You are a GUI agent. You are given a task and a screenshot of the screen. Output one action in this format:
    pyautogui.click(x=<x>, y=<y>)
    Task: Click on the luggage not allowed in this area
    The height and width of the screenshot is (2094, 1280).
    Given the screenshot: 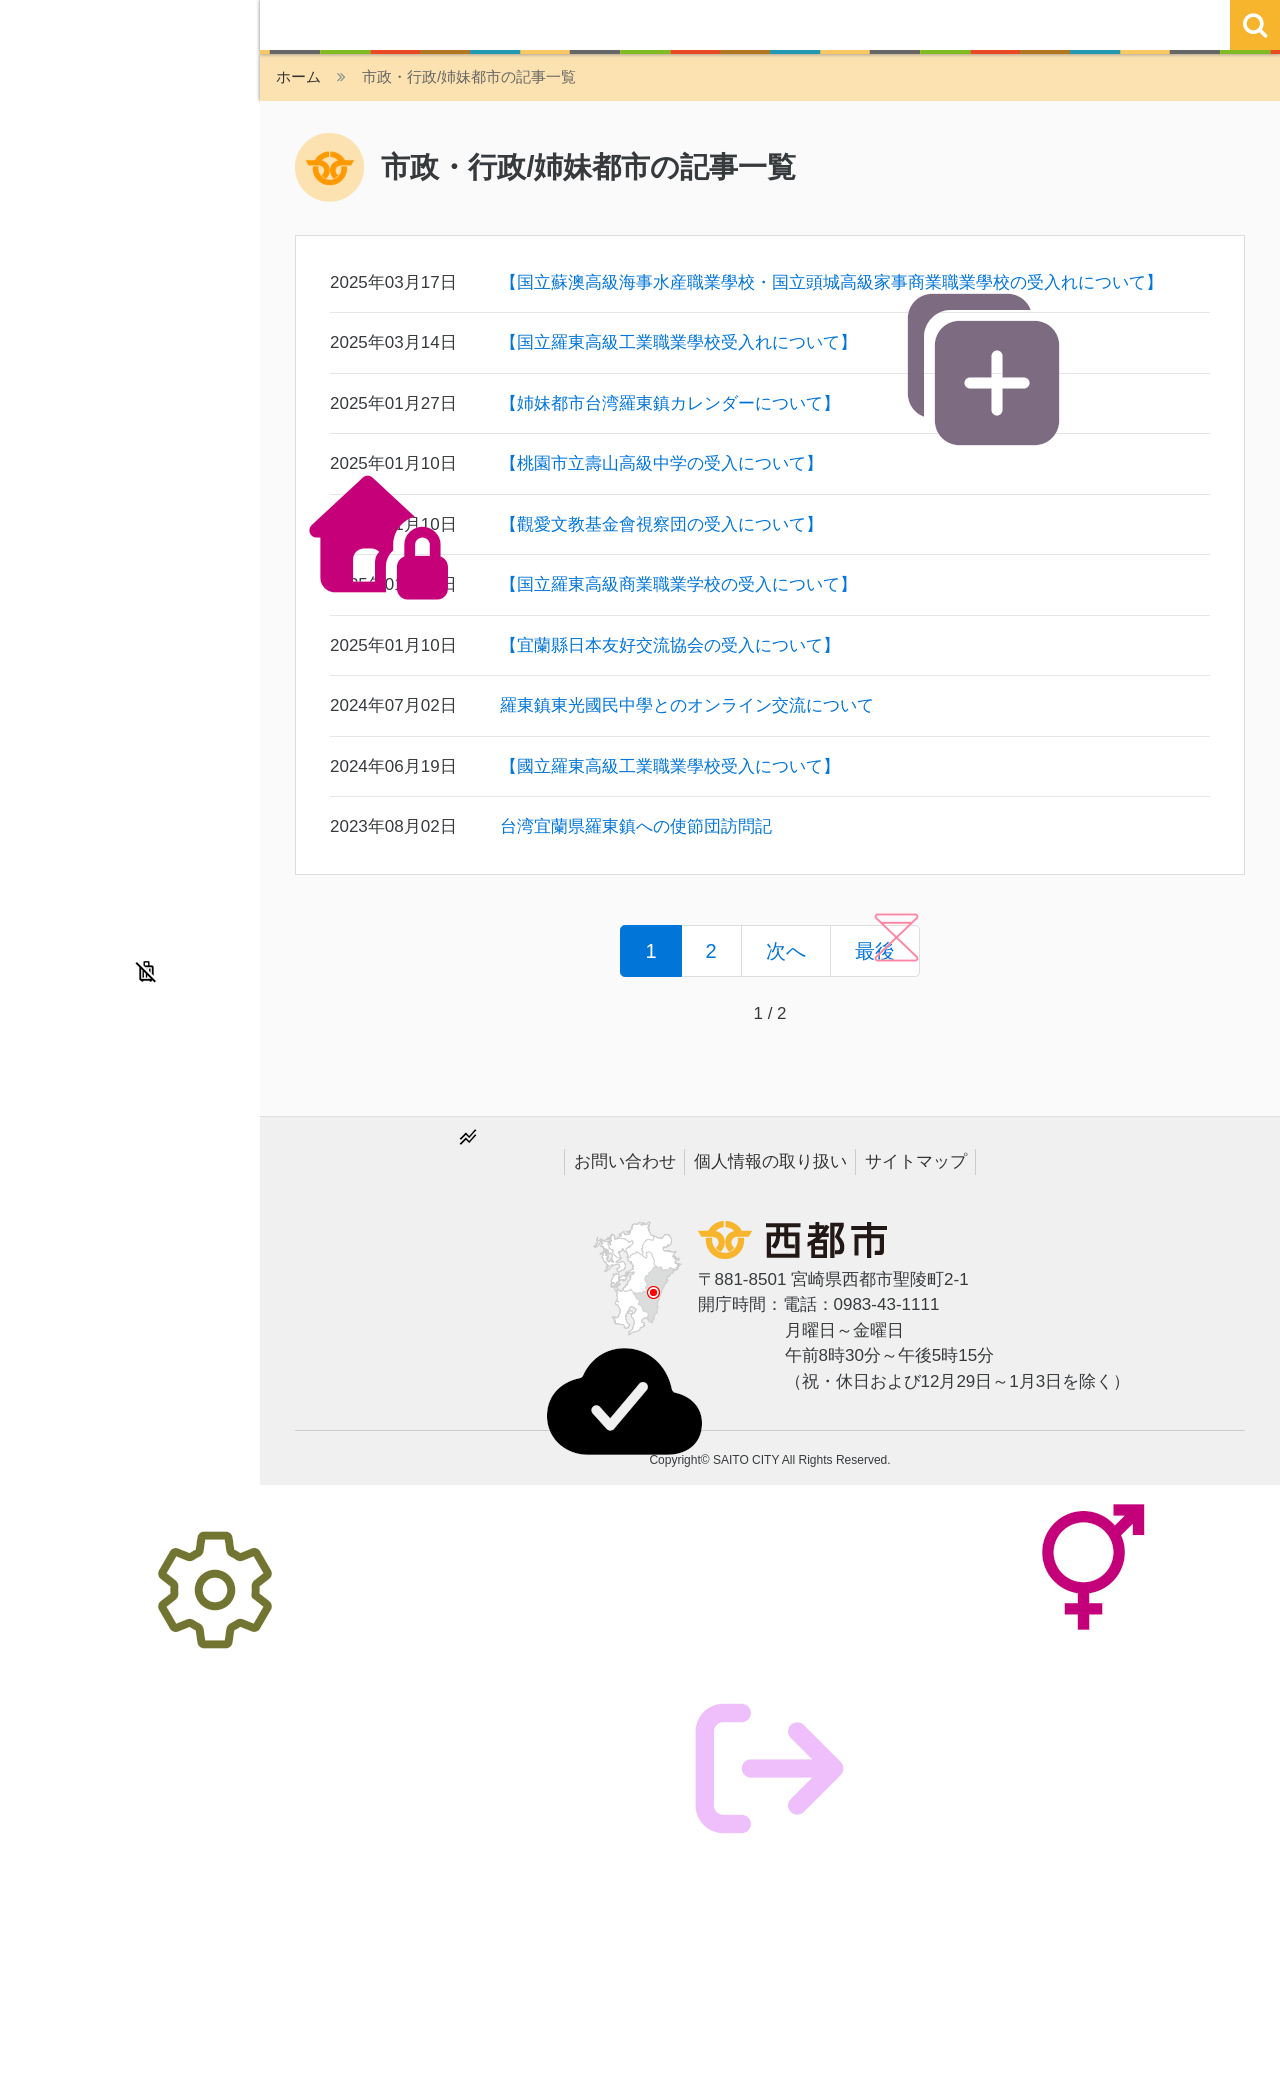 What is the action you would take?
    pyautogui.click(x=146, y=971)
    